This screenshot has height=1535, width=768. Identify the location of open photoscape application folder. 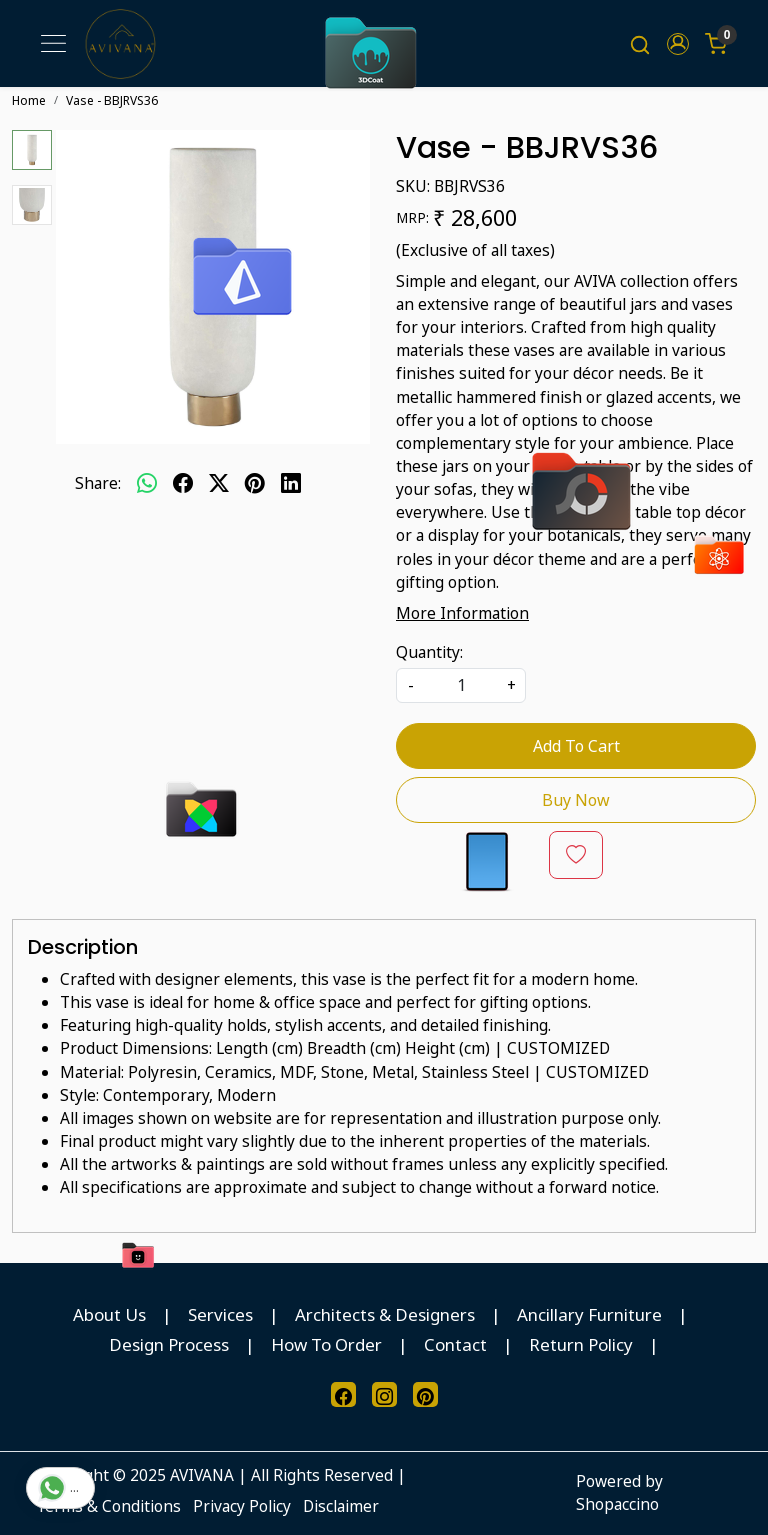
(581, 494).